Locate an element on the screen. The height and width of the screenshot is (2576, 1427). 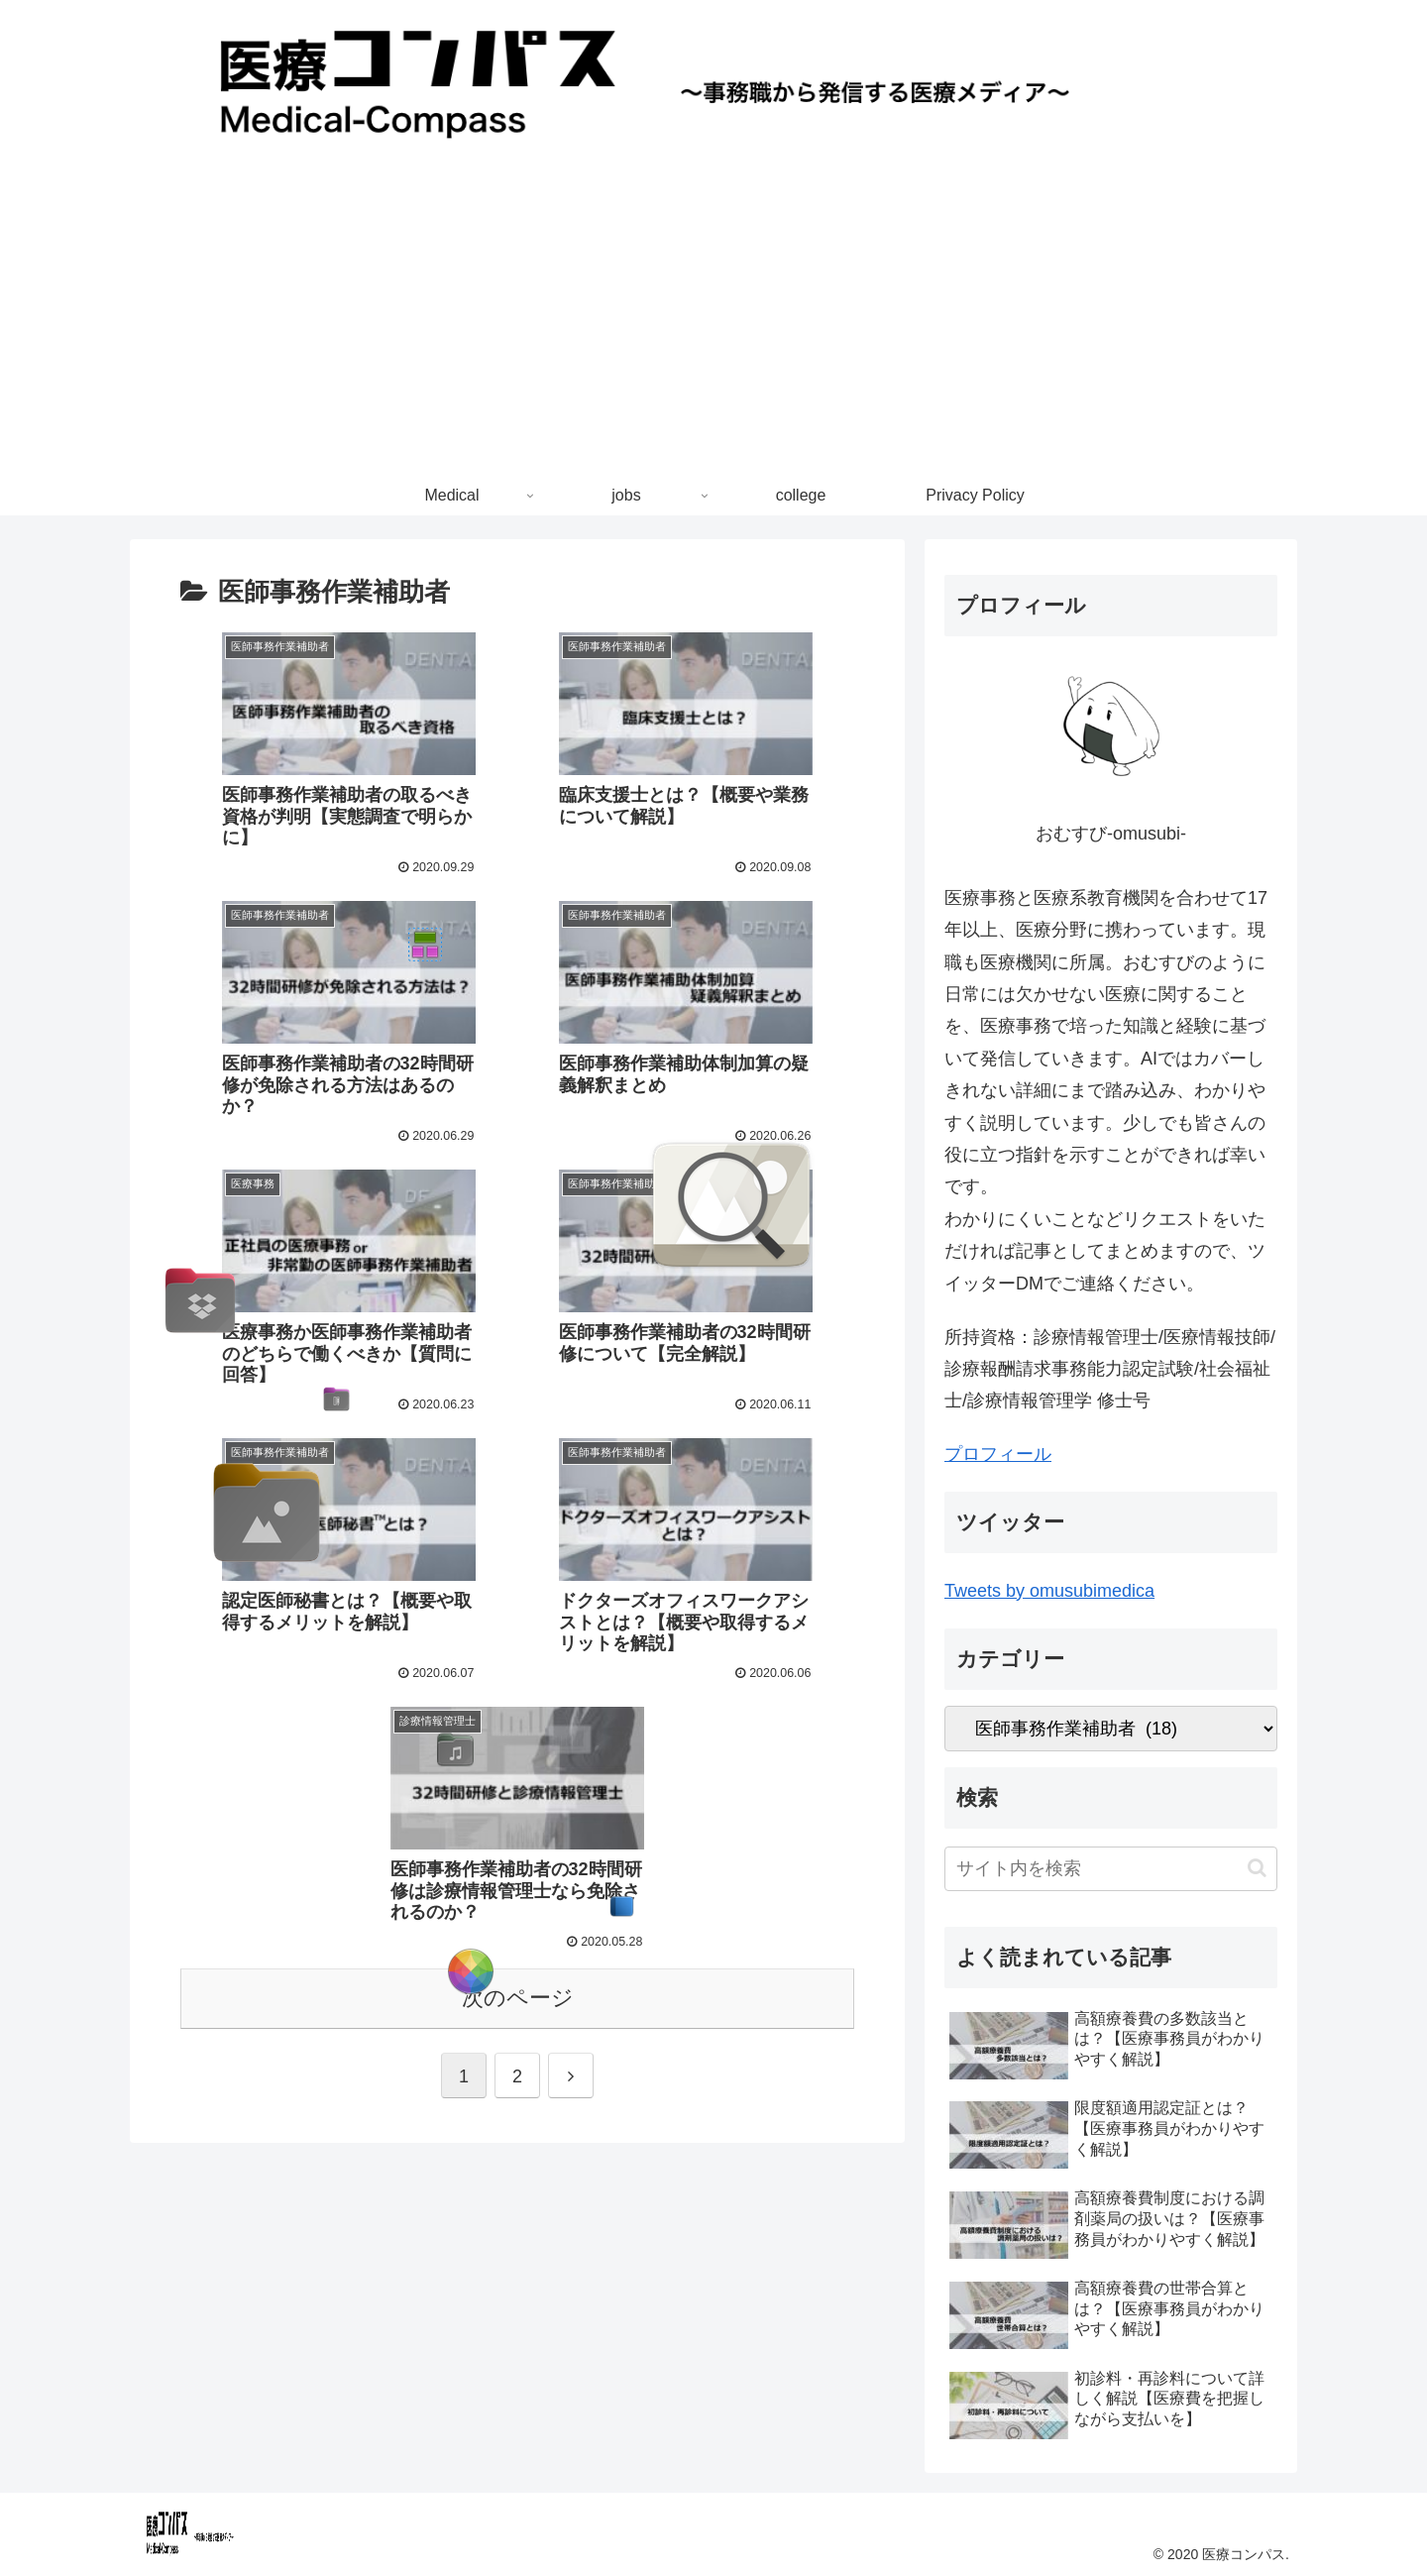
open your music folder is located at coordinates (455, 1748).